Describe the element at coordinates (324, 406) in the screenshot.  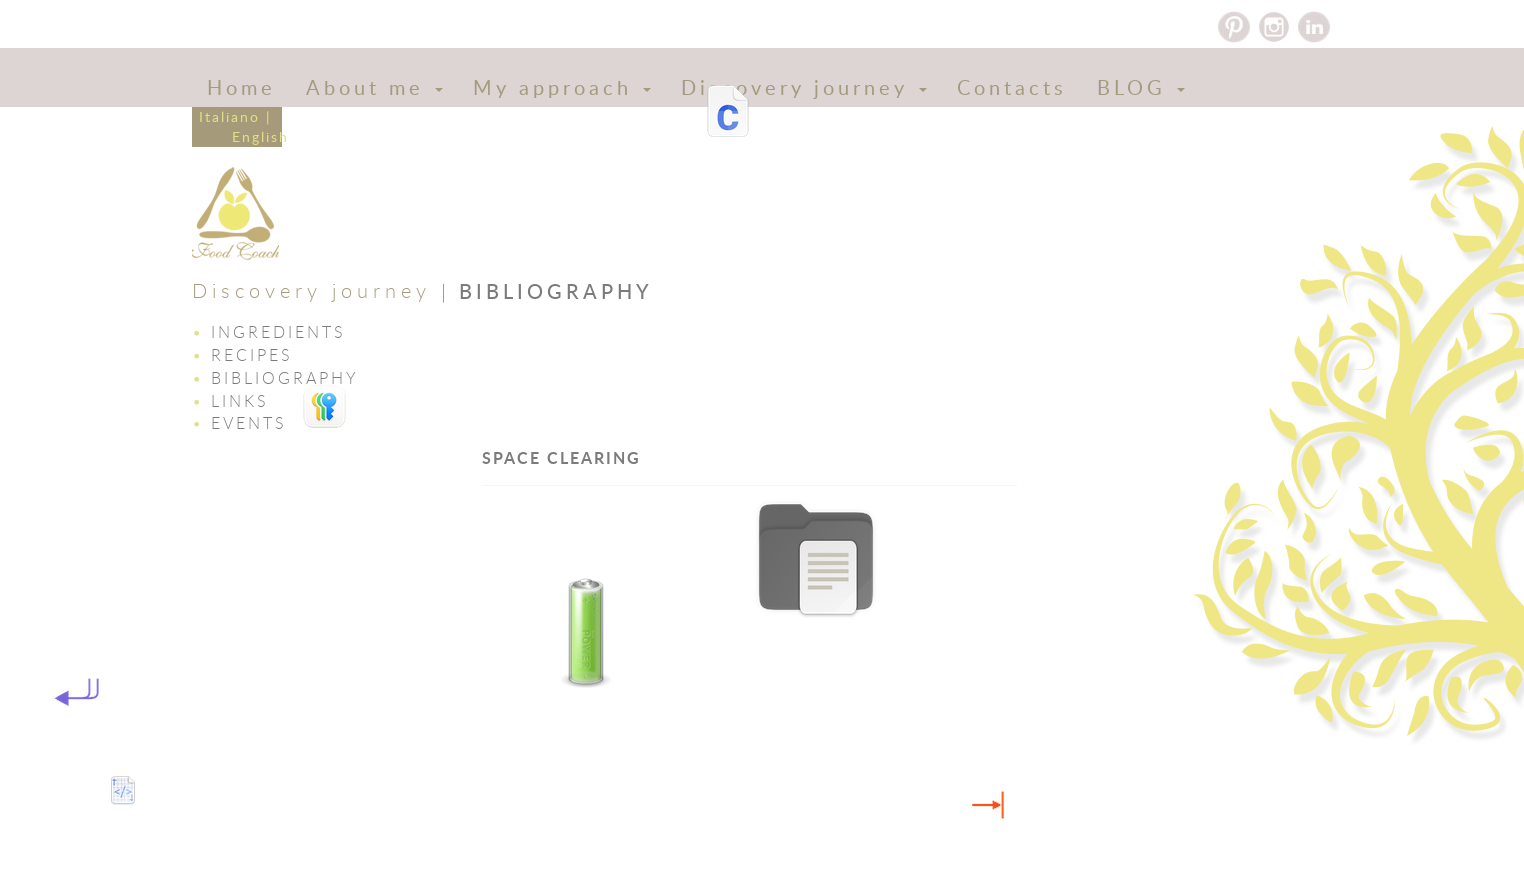
I see `open the passwords app to manage saved credentials` at that location.